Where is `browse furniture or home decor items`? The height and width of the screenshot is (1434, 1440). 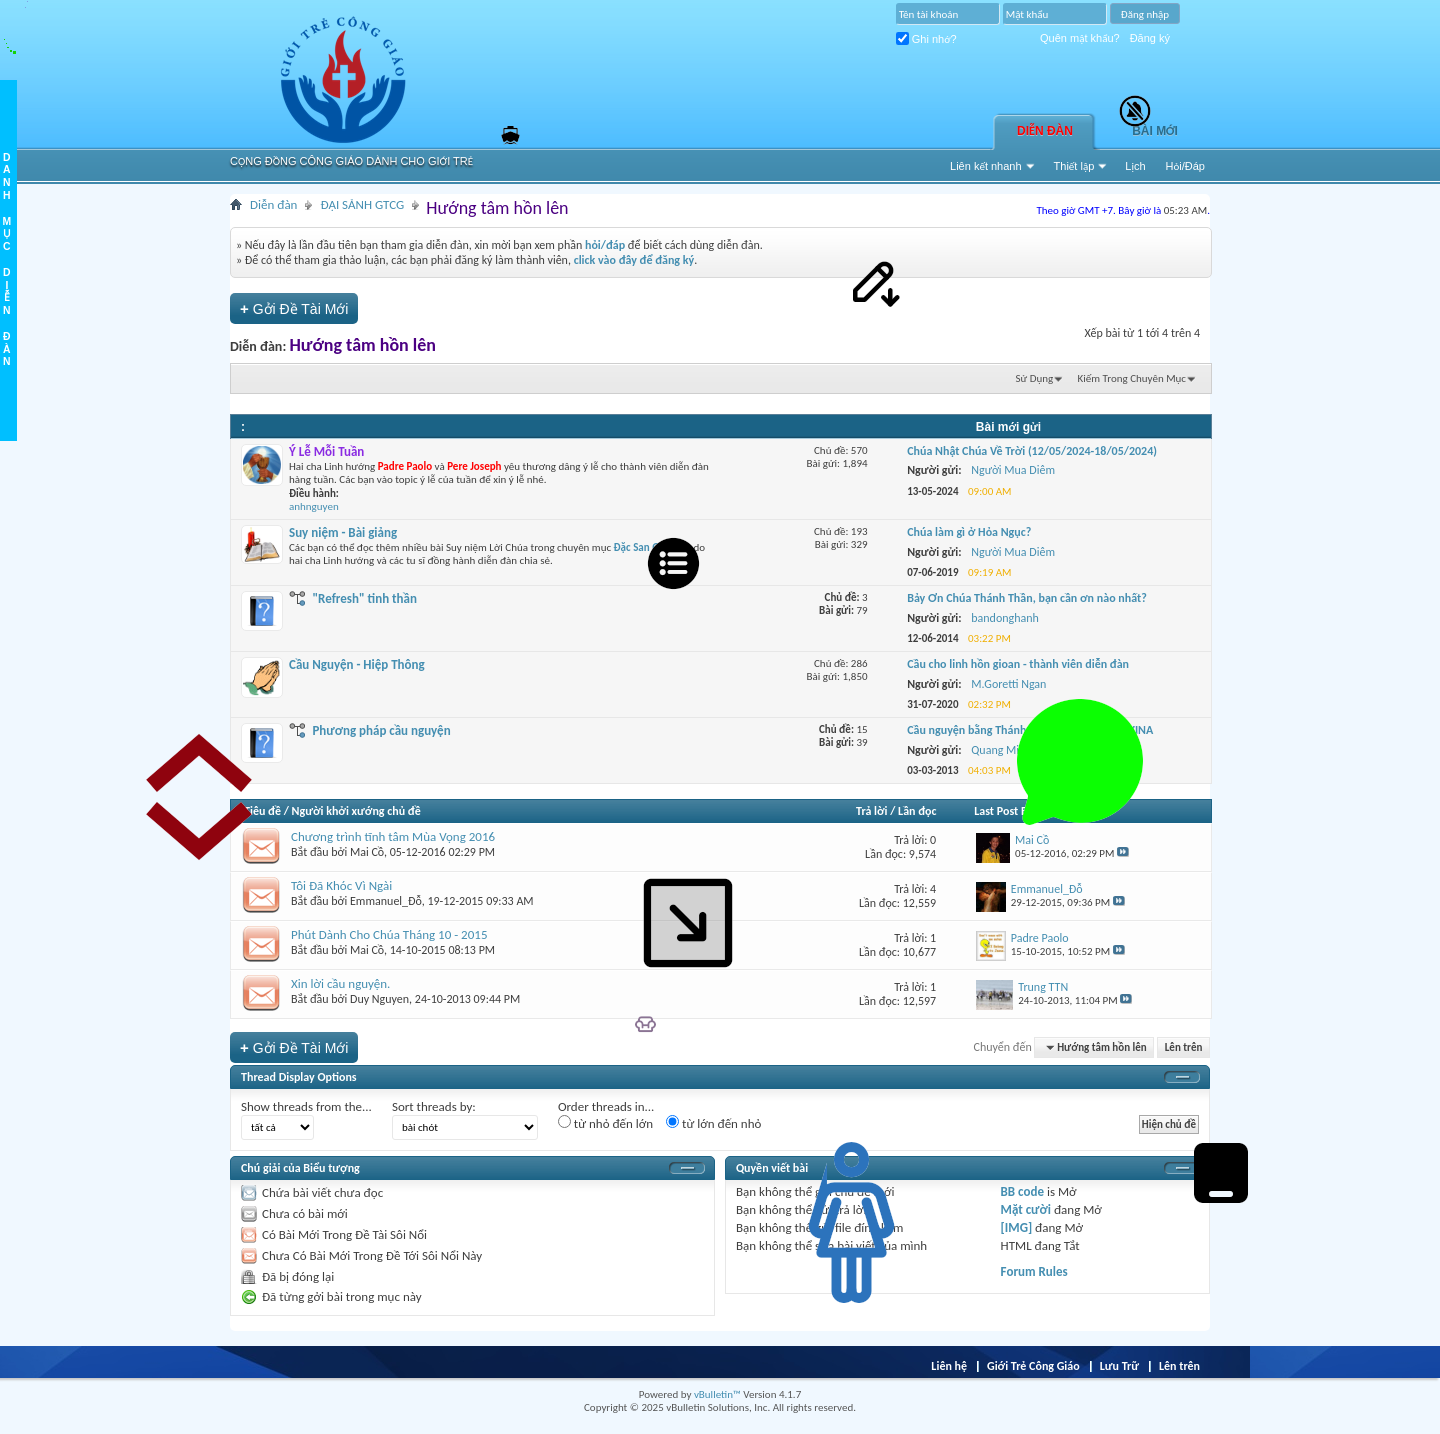
browse furniture or home decor items is located at coordinates (645, 1024).